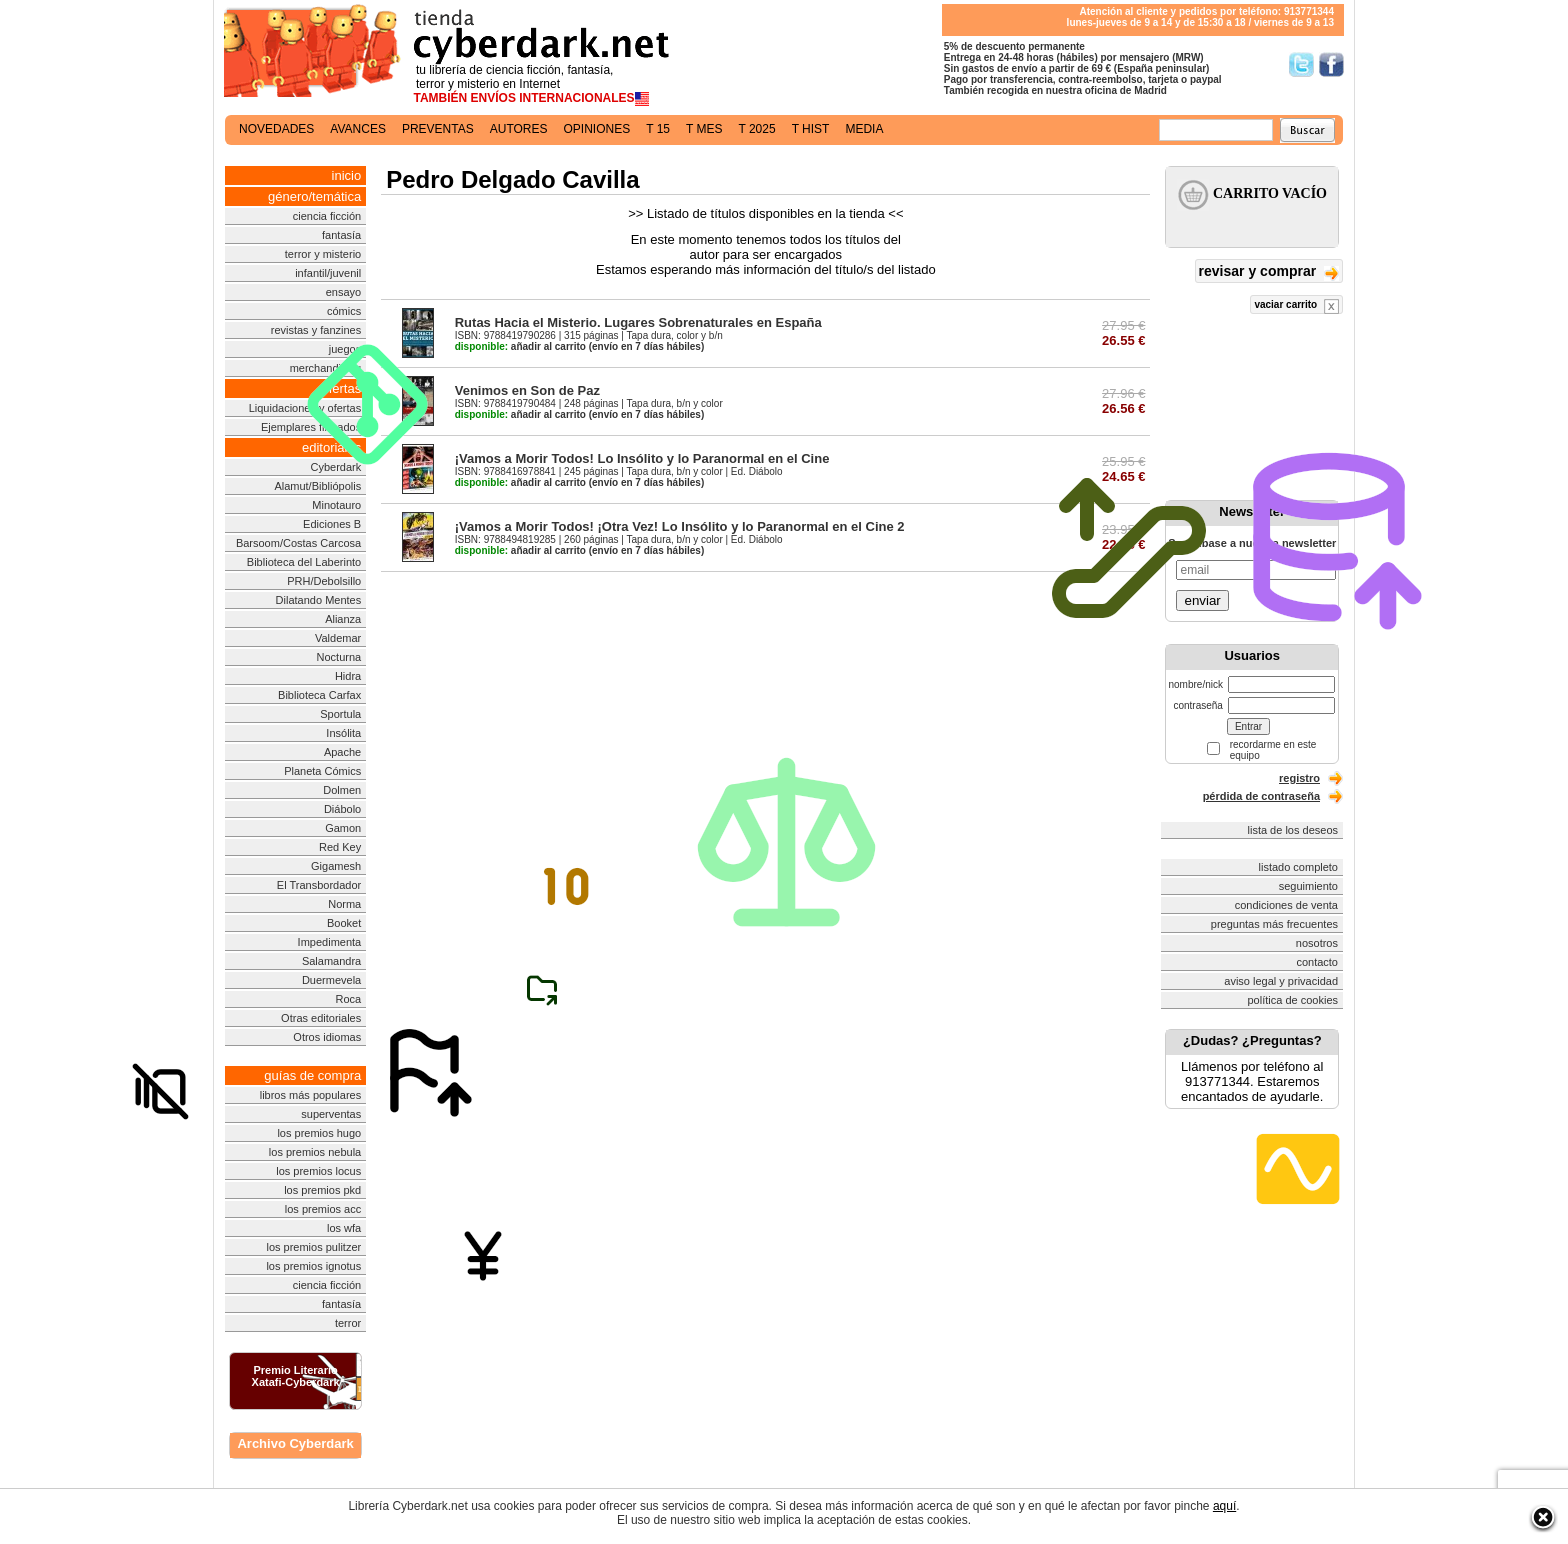  Describe the element at coordinates (424, 1069) in the screenshot. I see `upload or submit a flag report` at that location.